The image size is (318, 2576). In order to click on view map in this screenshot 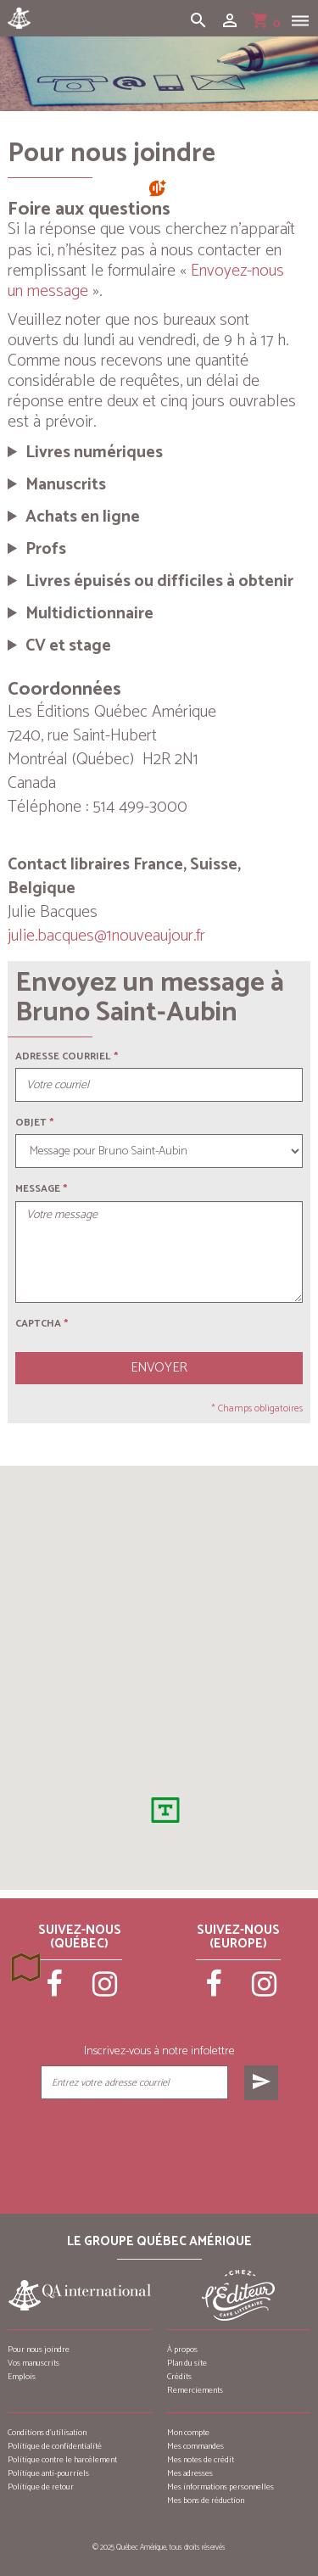, I will do `click(25, 1967)`.